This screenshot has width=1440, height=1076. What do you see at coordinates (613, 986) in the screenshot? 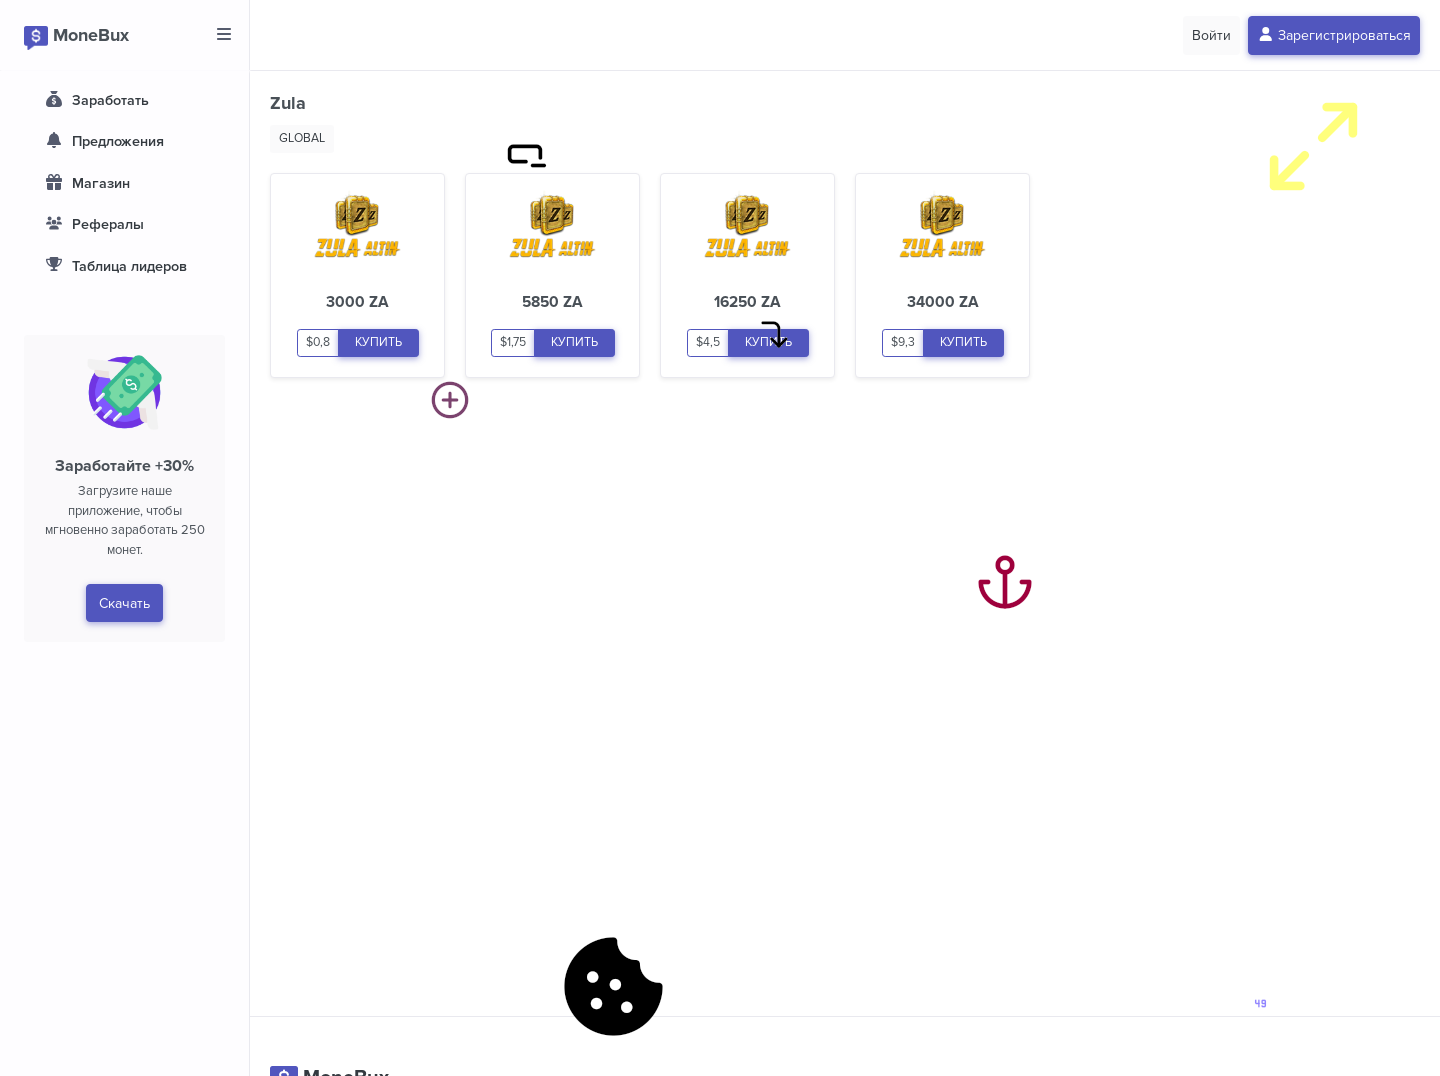
I see `manage cookie preferences` at bounding box center [613, 986].